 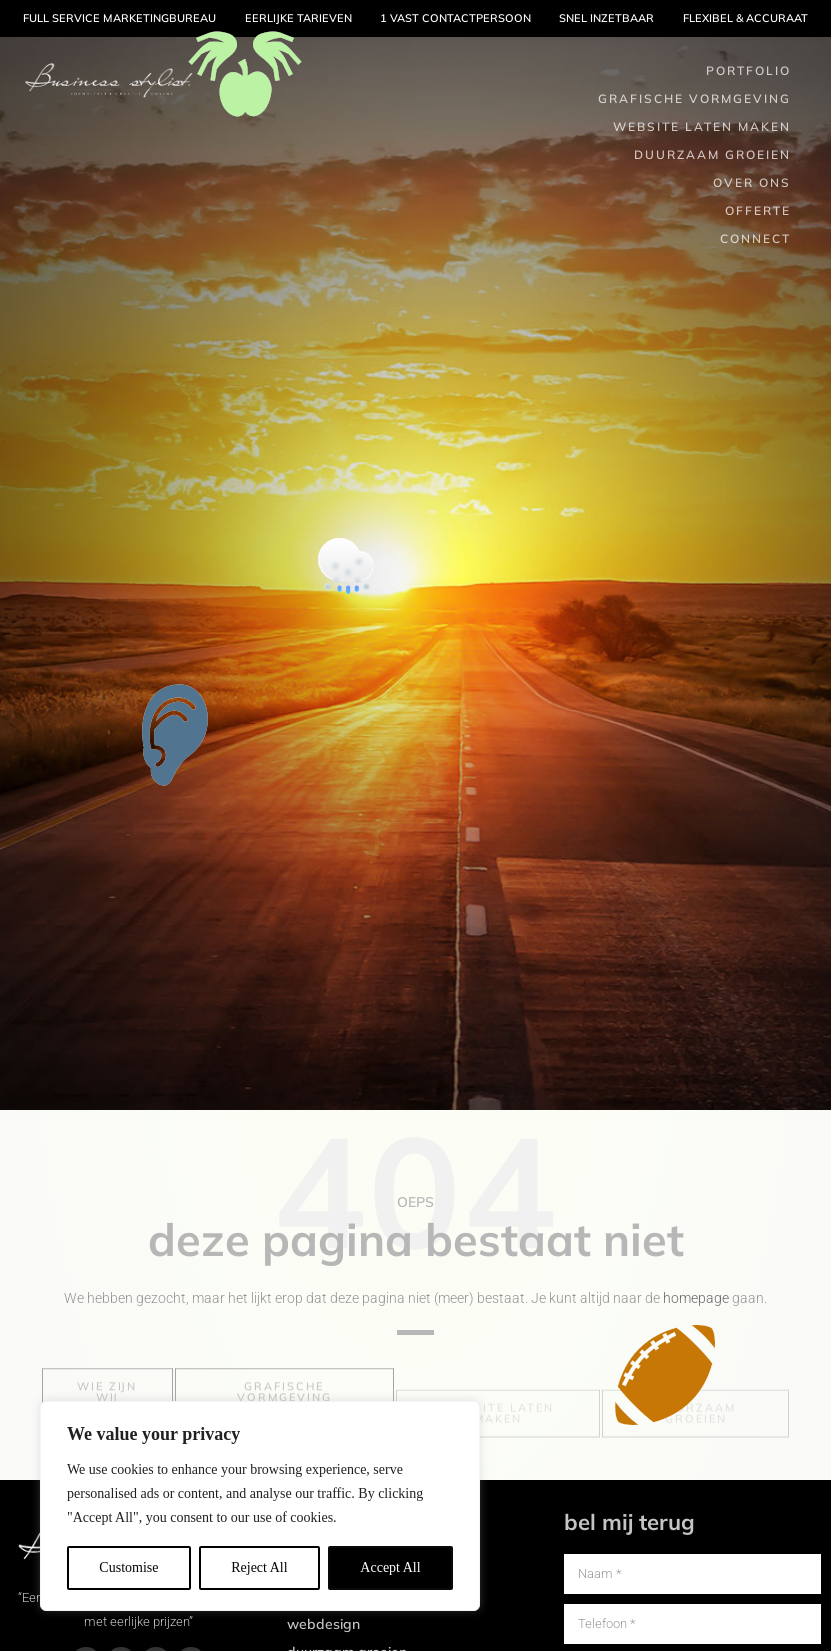 What do you see at coordinates (665, 1375) in the screenshot?
I see `view american football games or scores` at bounding box center [665, 1375].